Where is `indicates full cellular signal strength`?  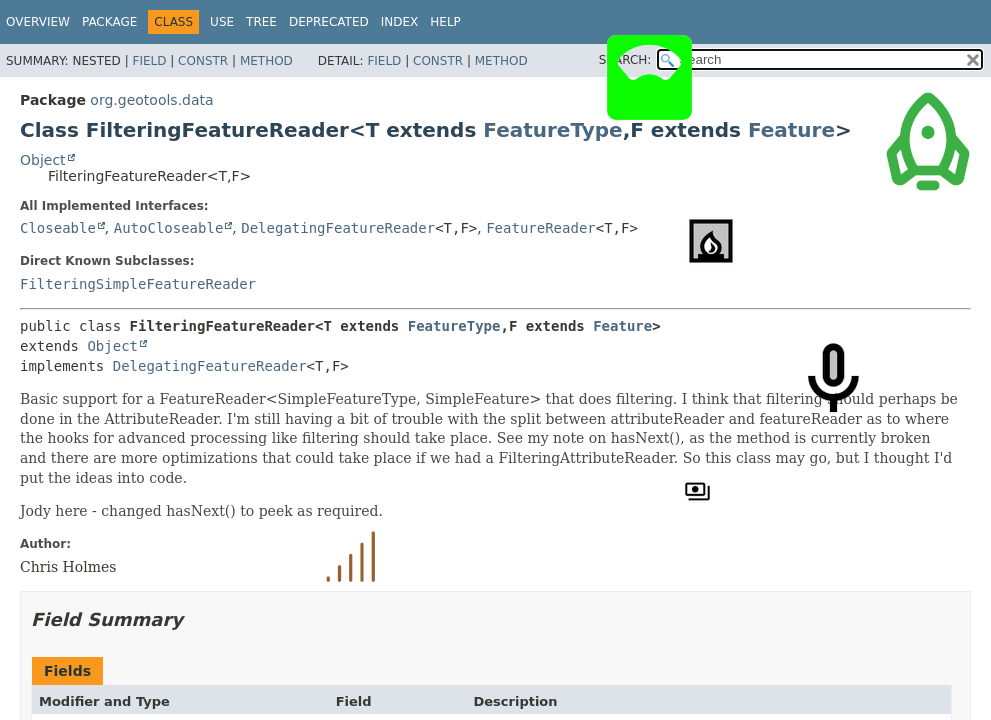
indicates full cellular signal strength is located at coordinates (353, 560).